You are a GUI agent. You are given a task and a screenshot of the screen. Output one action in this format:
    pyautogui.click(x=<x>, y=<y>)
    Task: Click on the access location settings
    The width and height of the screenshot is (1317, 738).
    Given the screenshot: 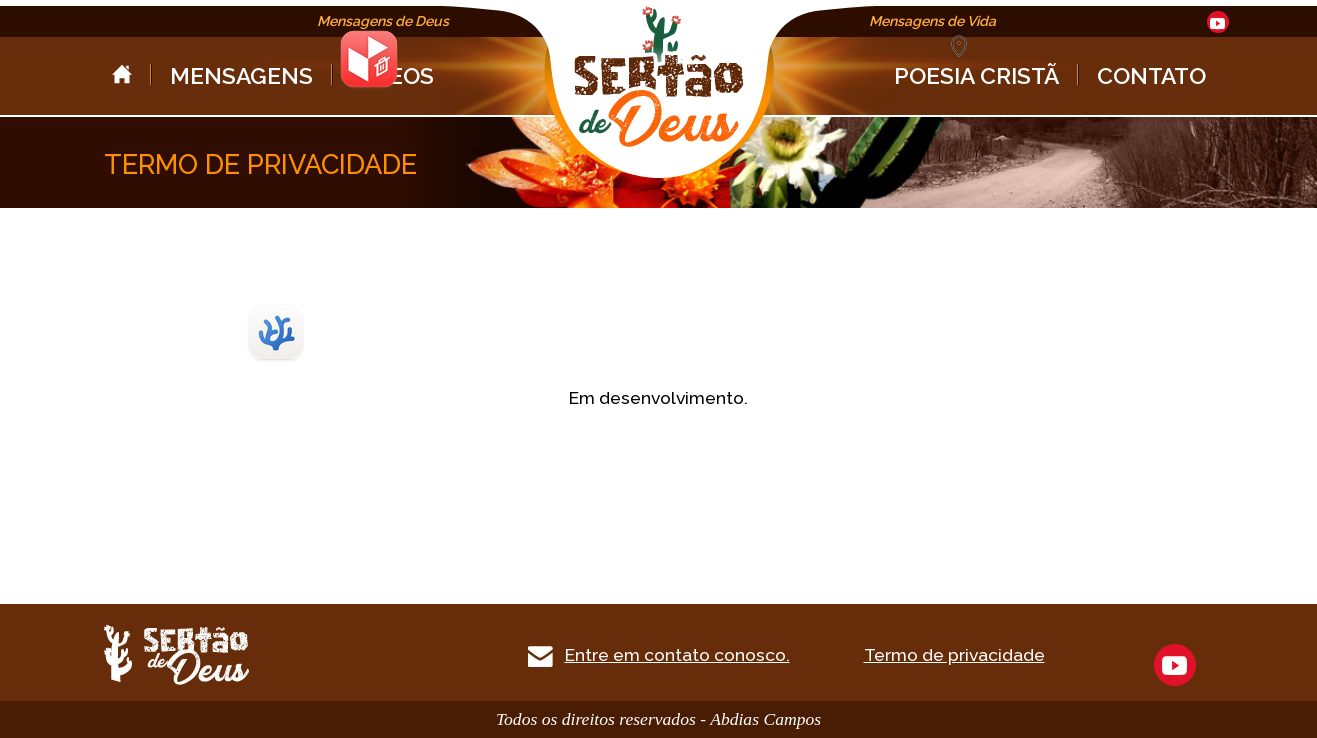 What is the action you would take?
    pyautogui.click(x=959, y=46)
    